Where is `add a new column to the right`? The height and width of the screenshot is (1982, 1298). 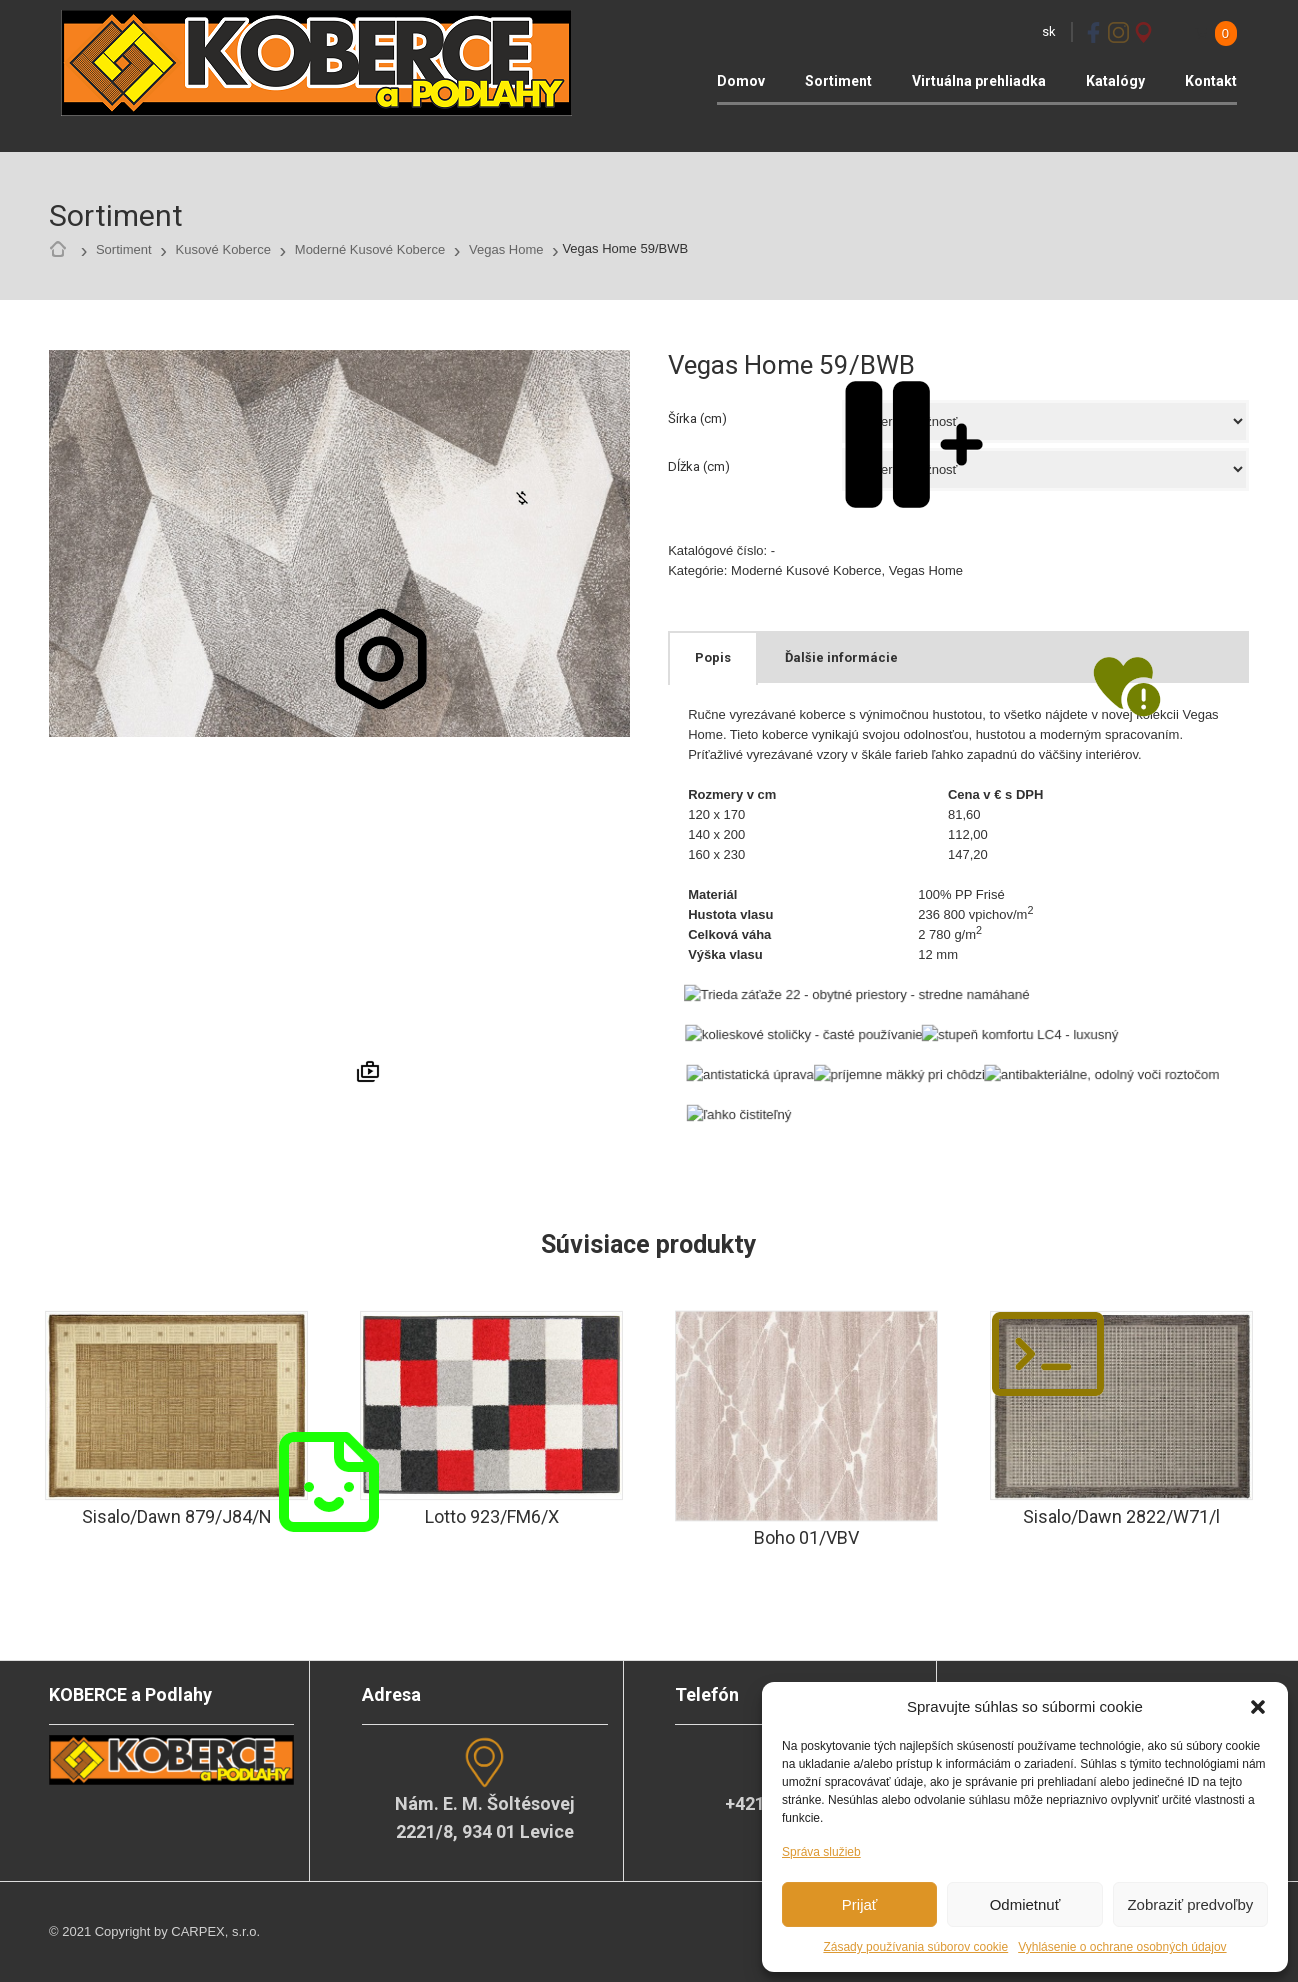 add a new column to the right is located at coordinates (903, 444).